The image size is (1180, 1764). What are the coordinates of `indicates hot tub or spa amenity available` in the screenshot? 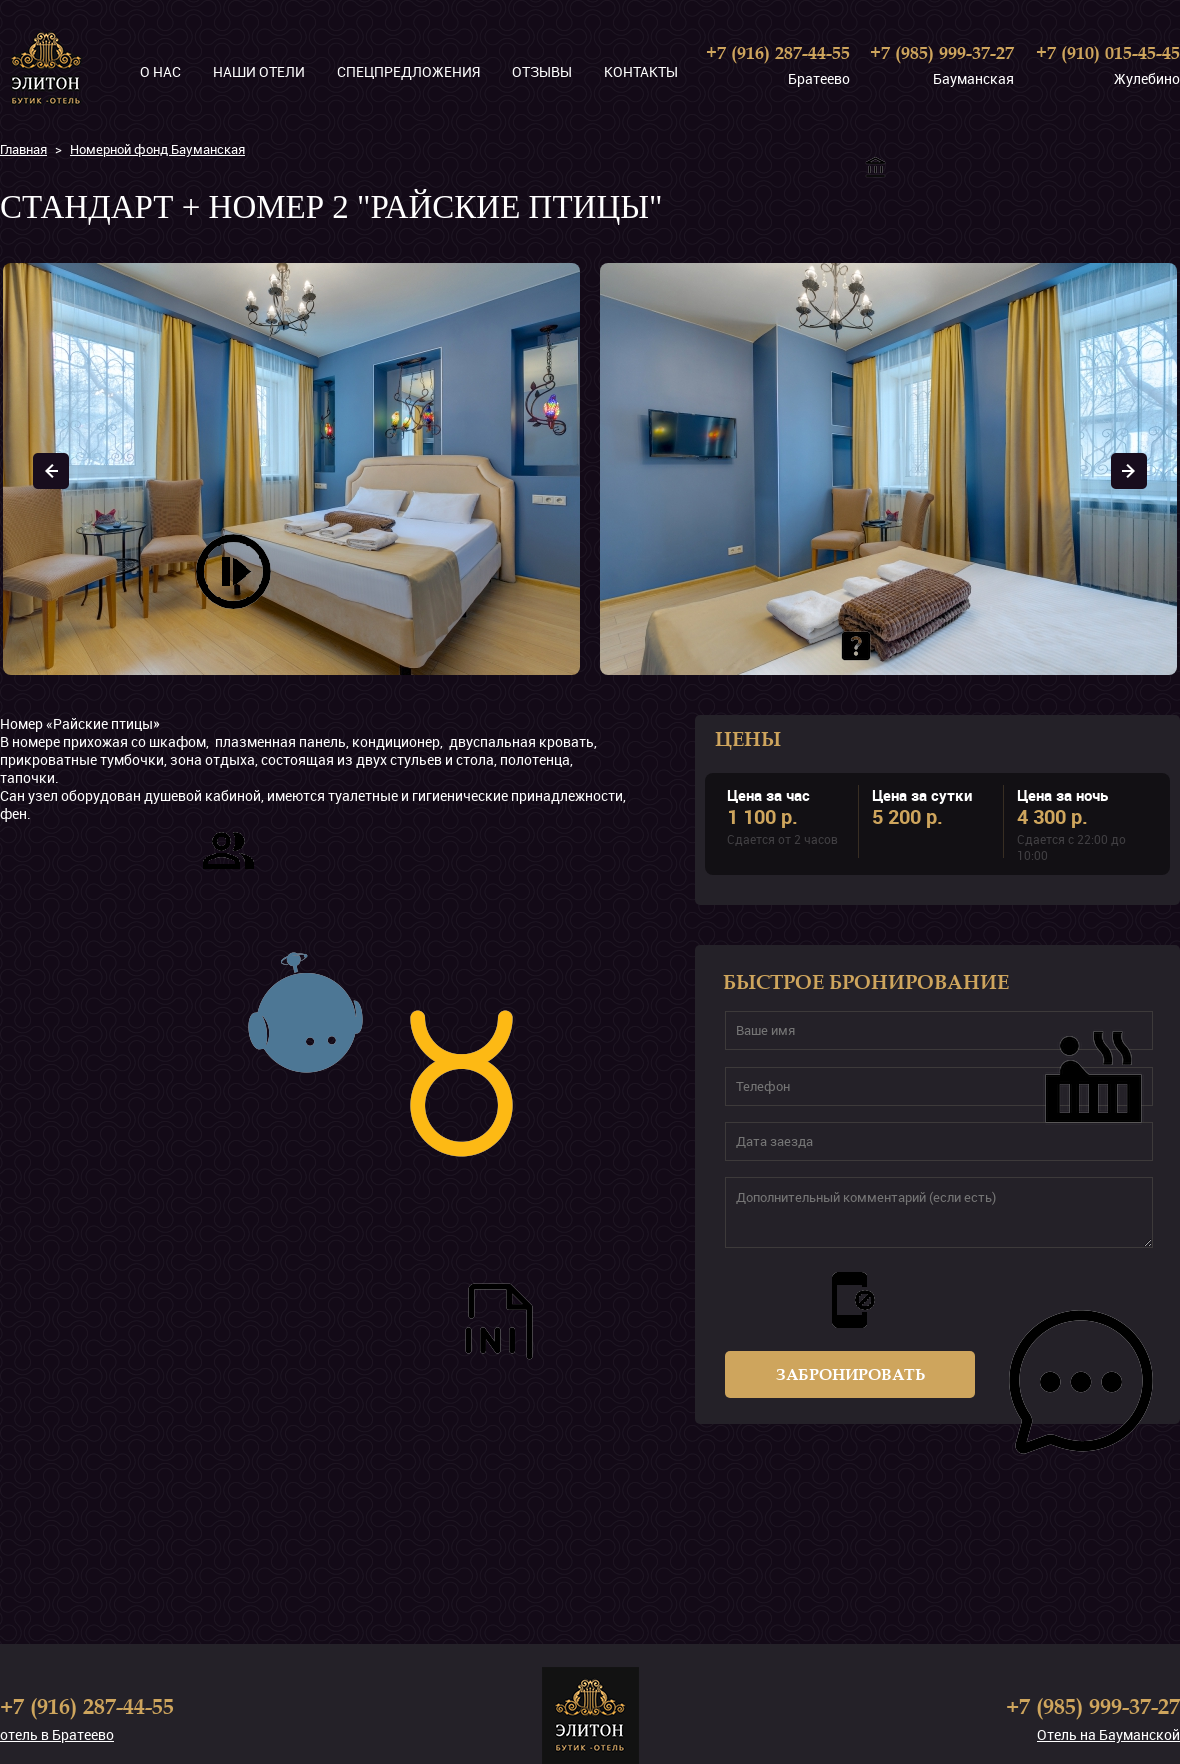 It's located at (1093, 1074).